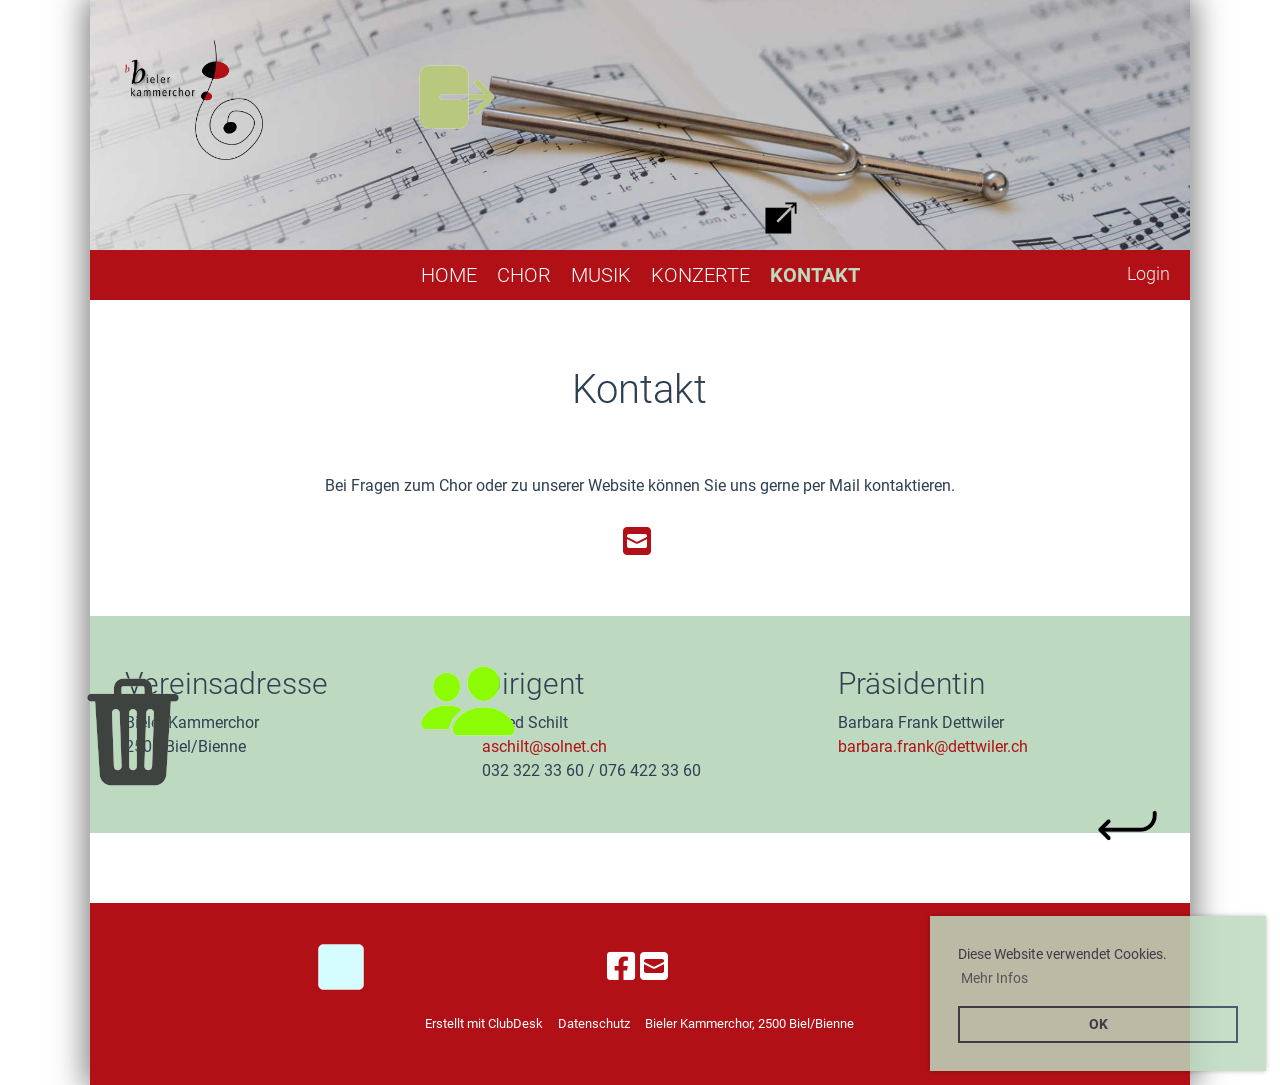 This screenshot has height=1085, width=1280. What do you see at coordinates (781, 218) in the screenshot?
I see `open link in new window` at bounding box center [781, 218].